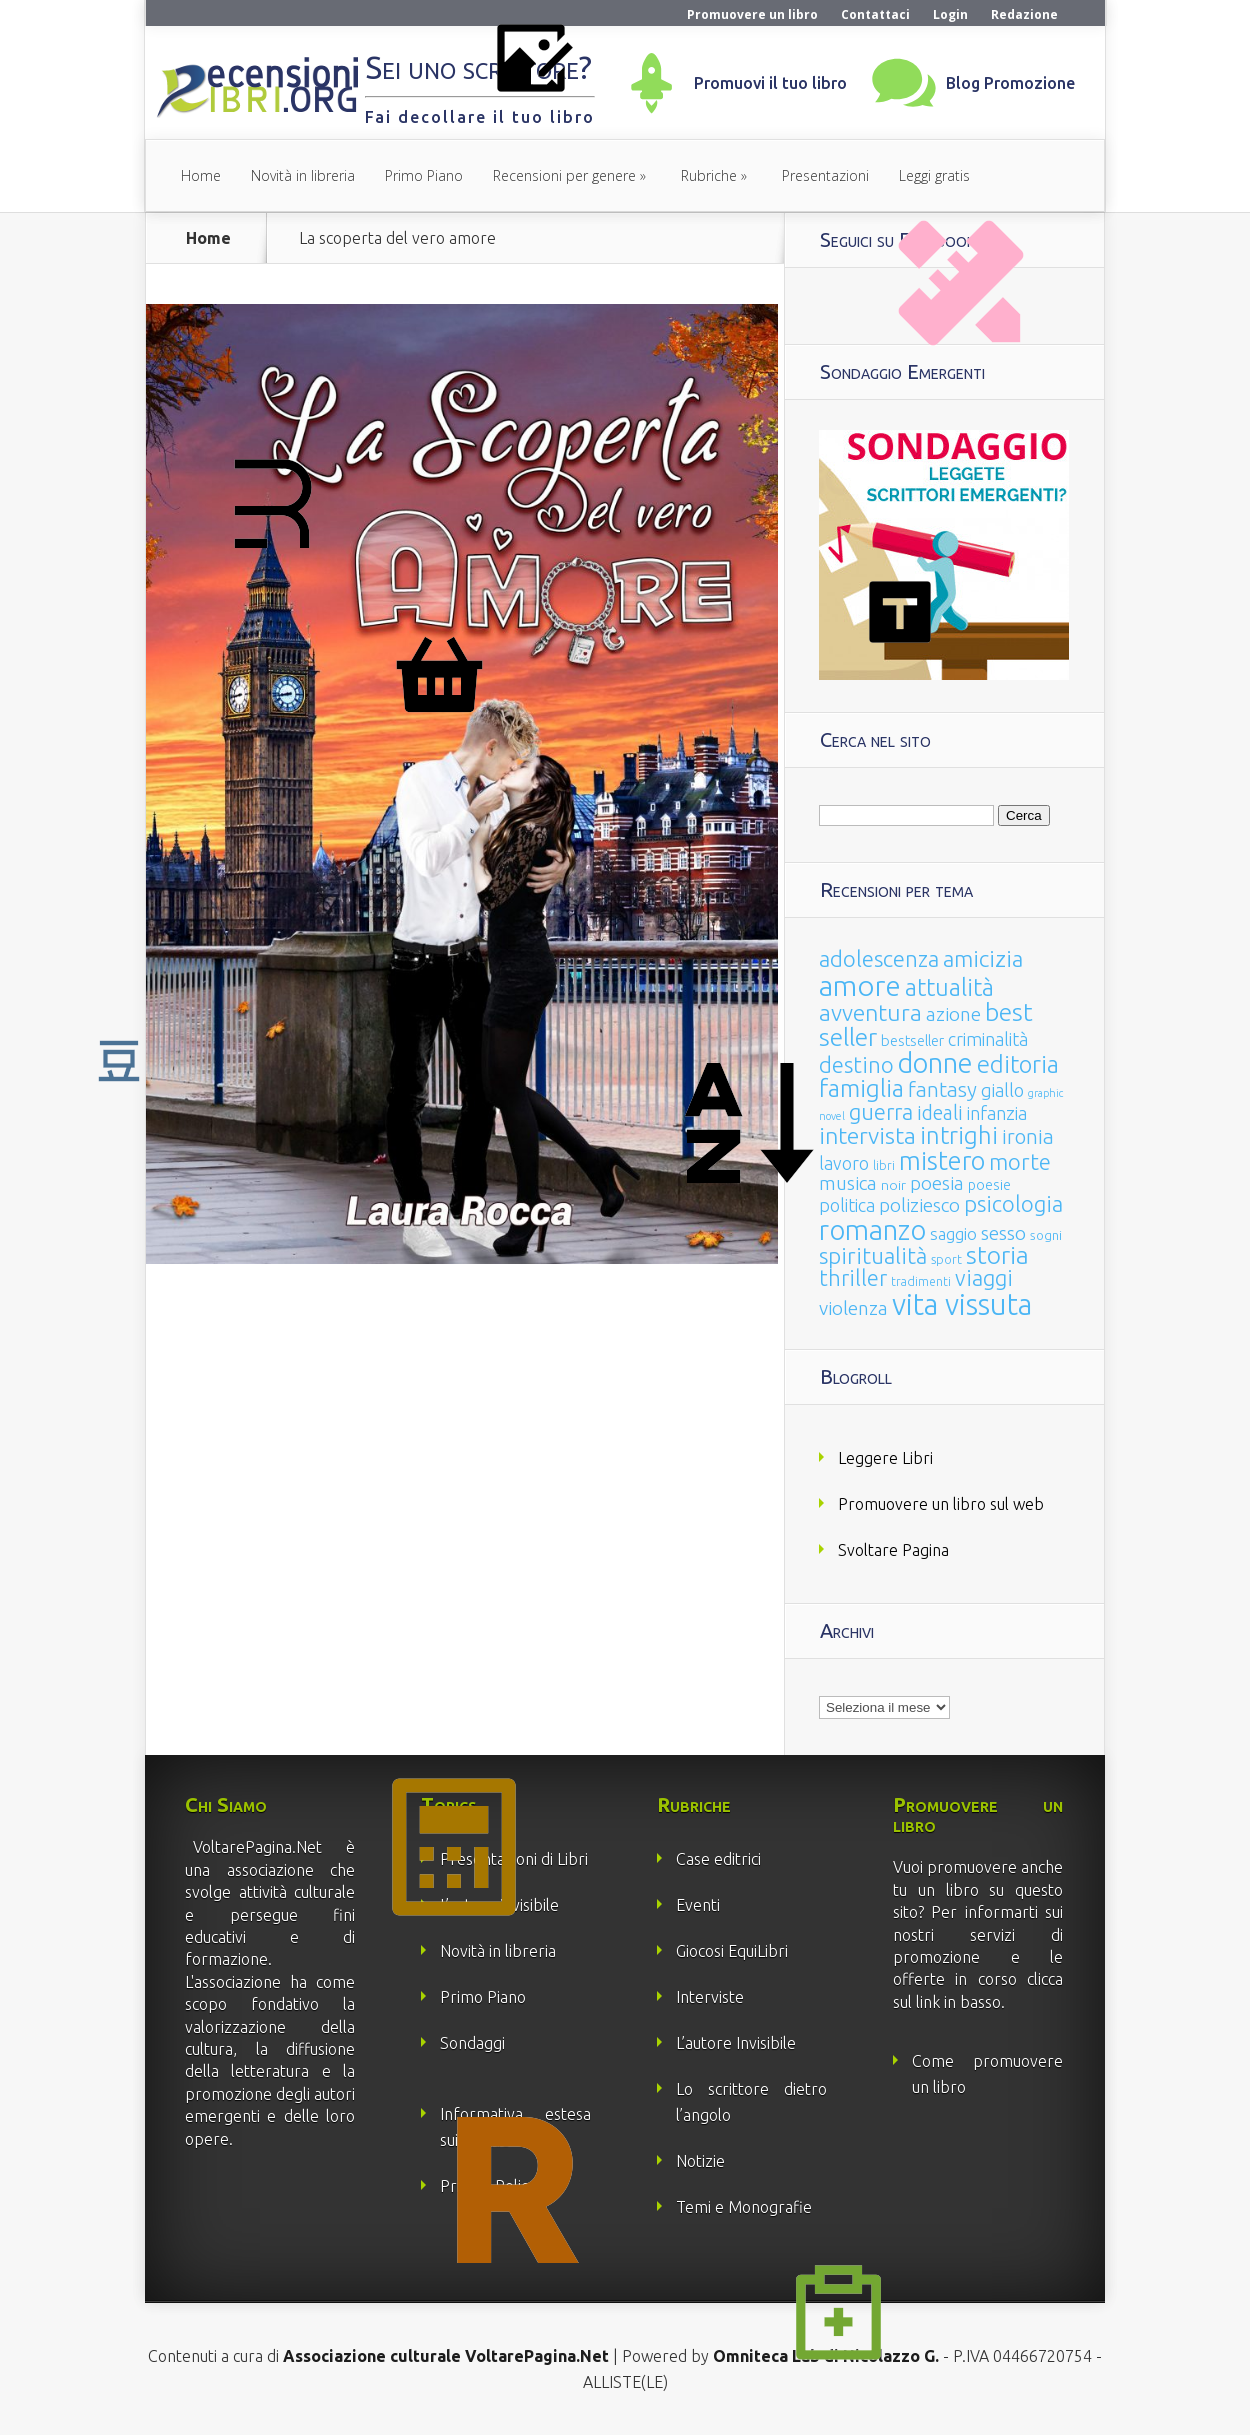 The height and width of the screenshot is (2435, 1250). What do you see at coordinates (518, 2190) in the screenshot?
I see `resend email service logo` at bounding box center [518, 2190].